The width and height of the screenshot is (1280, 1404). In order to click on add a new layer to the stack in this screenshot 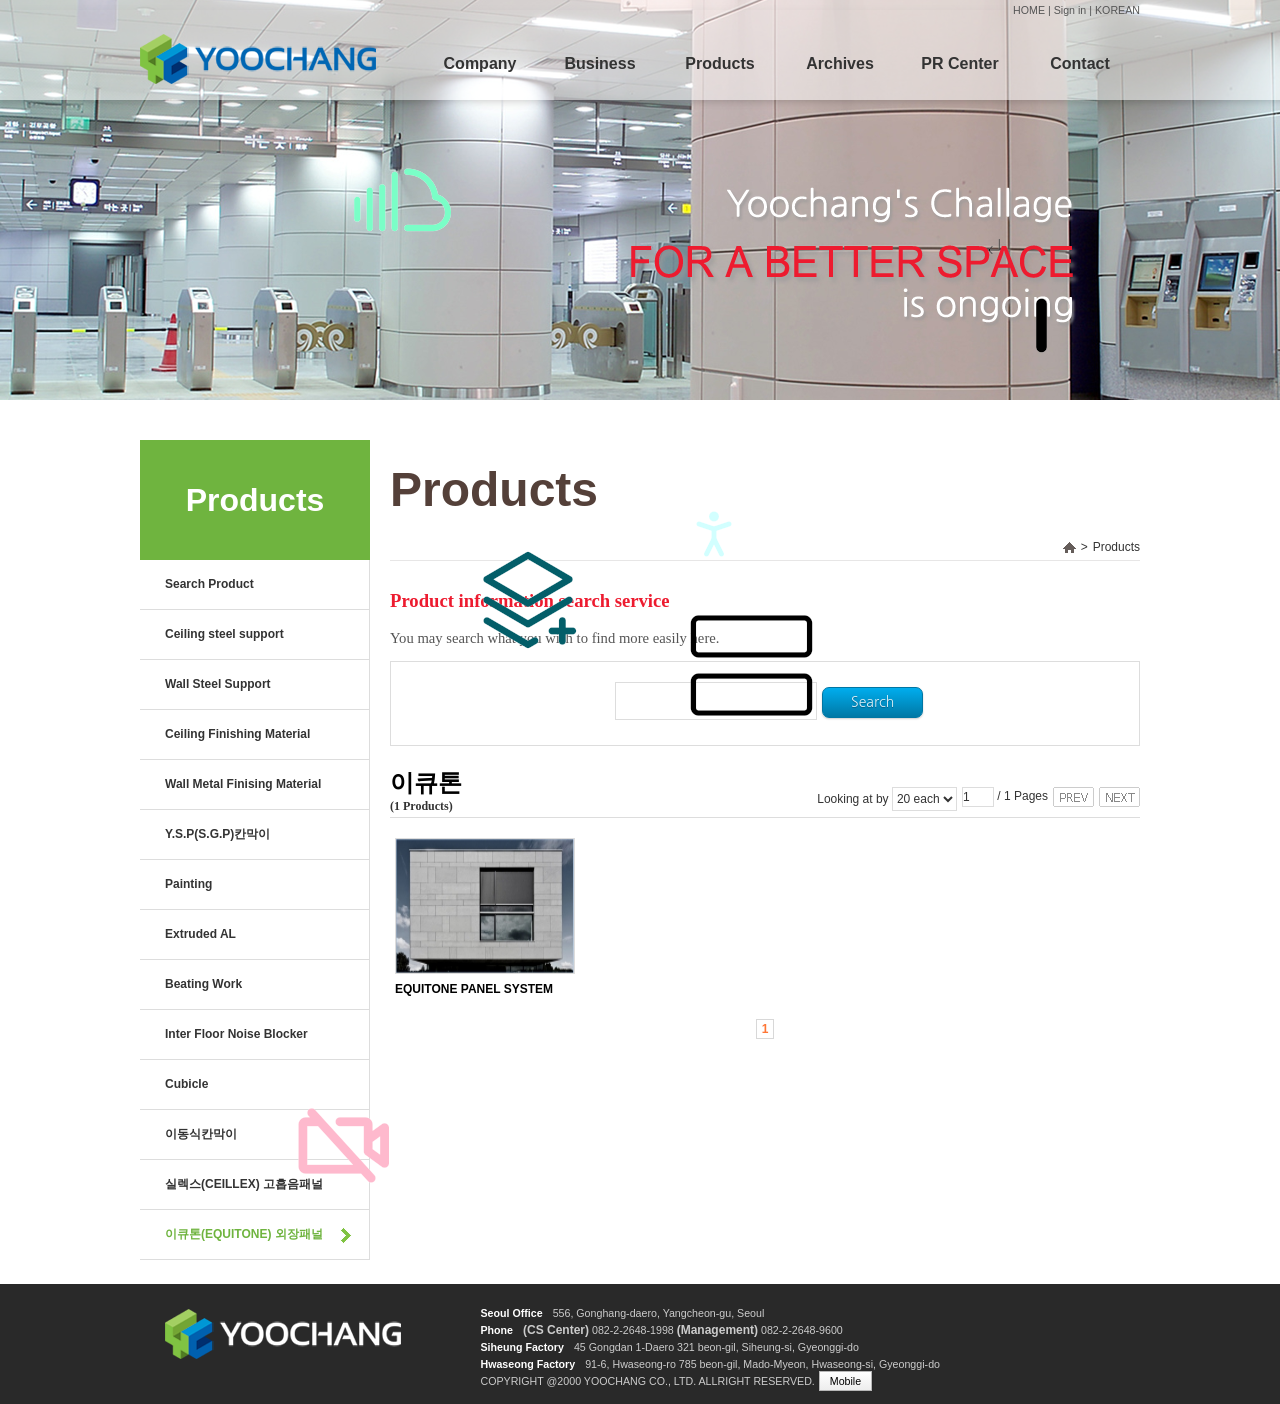, I will do `click(528, 600)`.